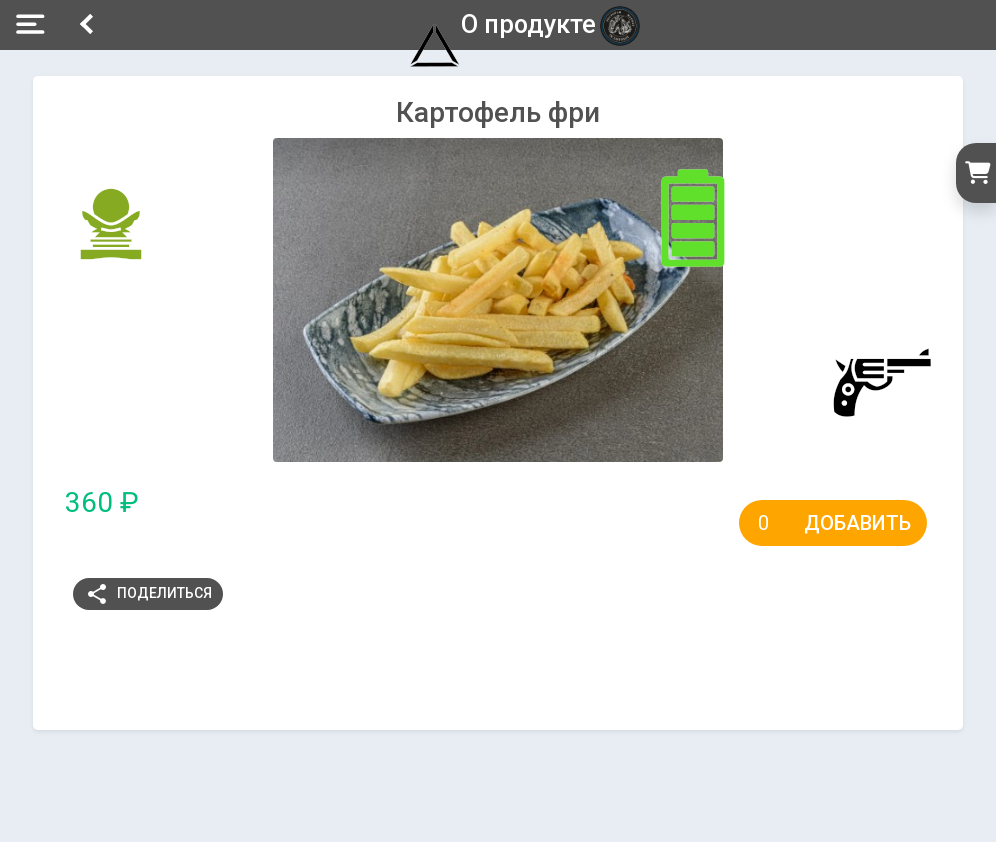 This screenshot has width=996, height=842. I want to click on set target or objective marker, so click(434, 44).